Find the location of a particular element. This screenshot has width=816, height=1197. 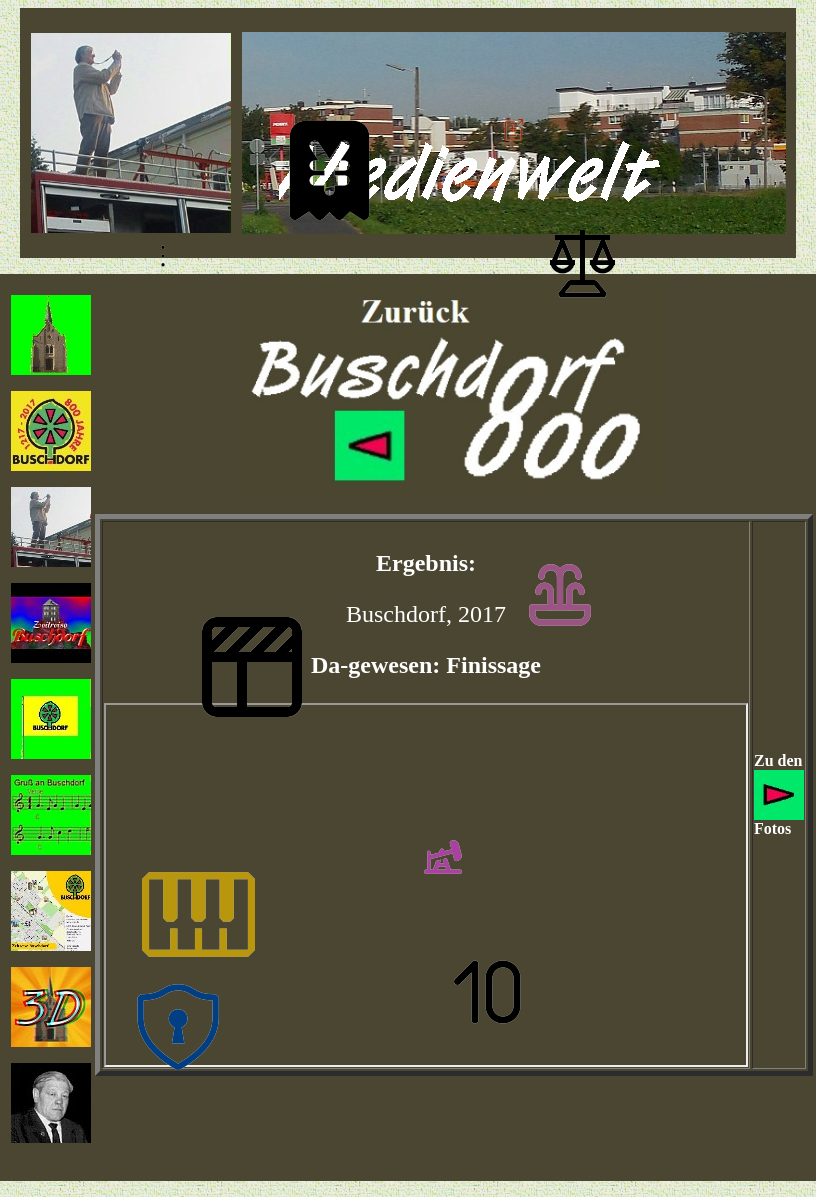

locate nearby fountains or water features is located at coordinates (560, 595).